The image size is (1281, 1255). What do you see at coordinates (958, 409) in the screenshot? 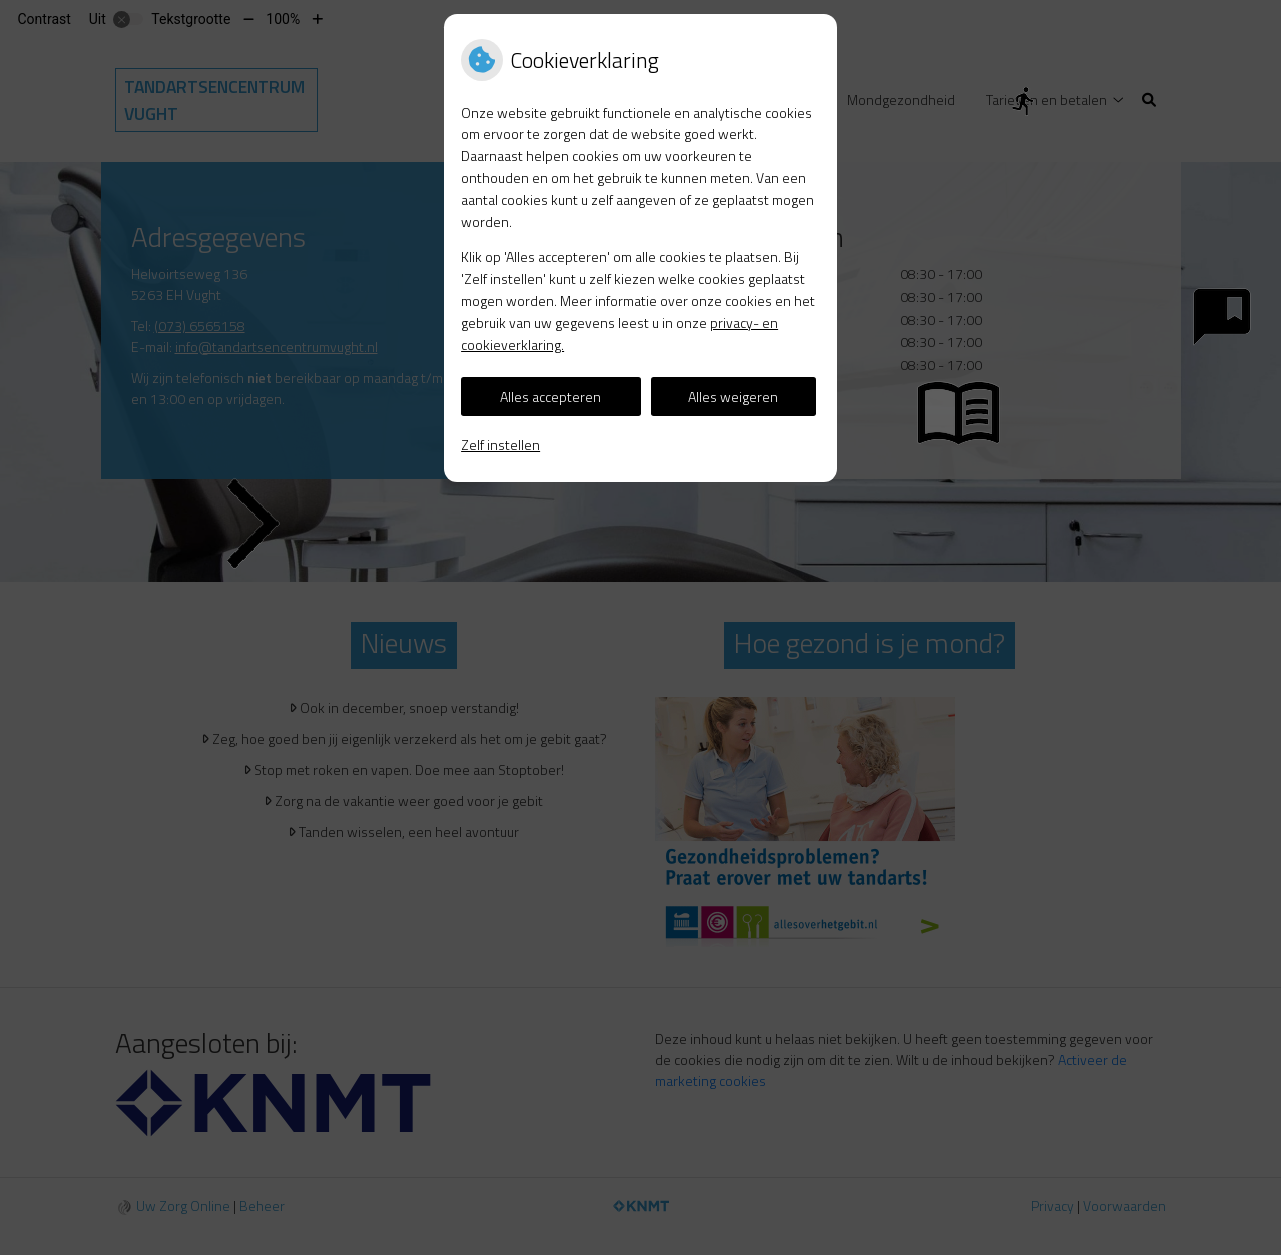
I see `open menu or documentation` at bounding box center [958, 409].